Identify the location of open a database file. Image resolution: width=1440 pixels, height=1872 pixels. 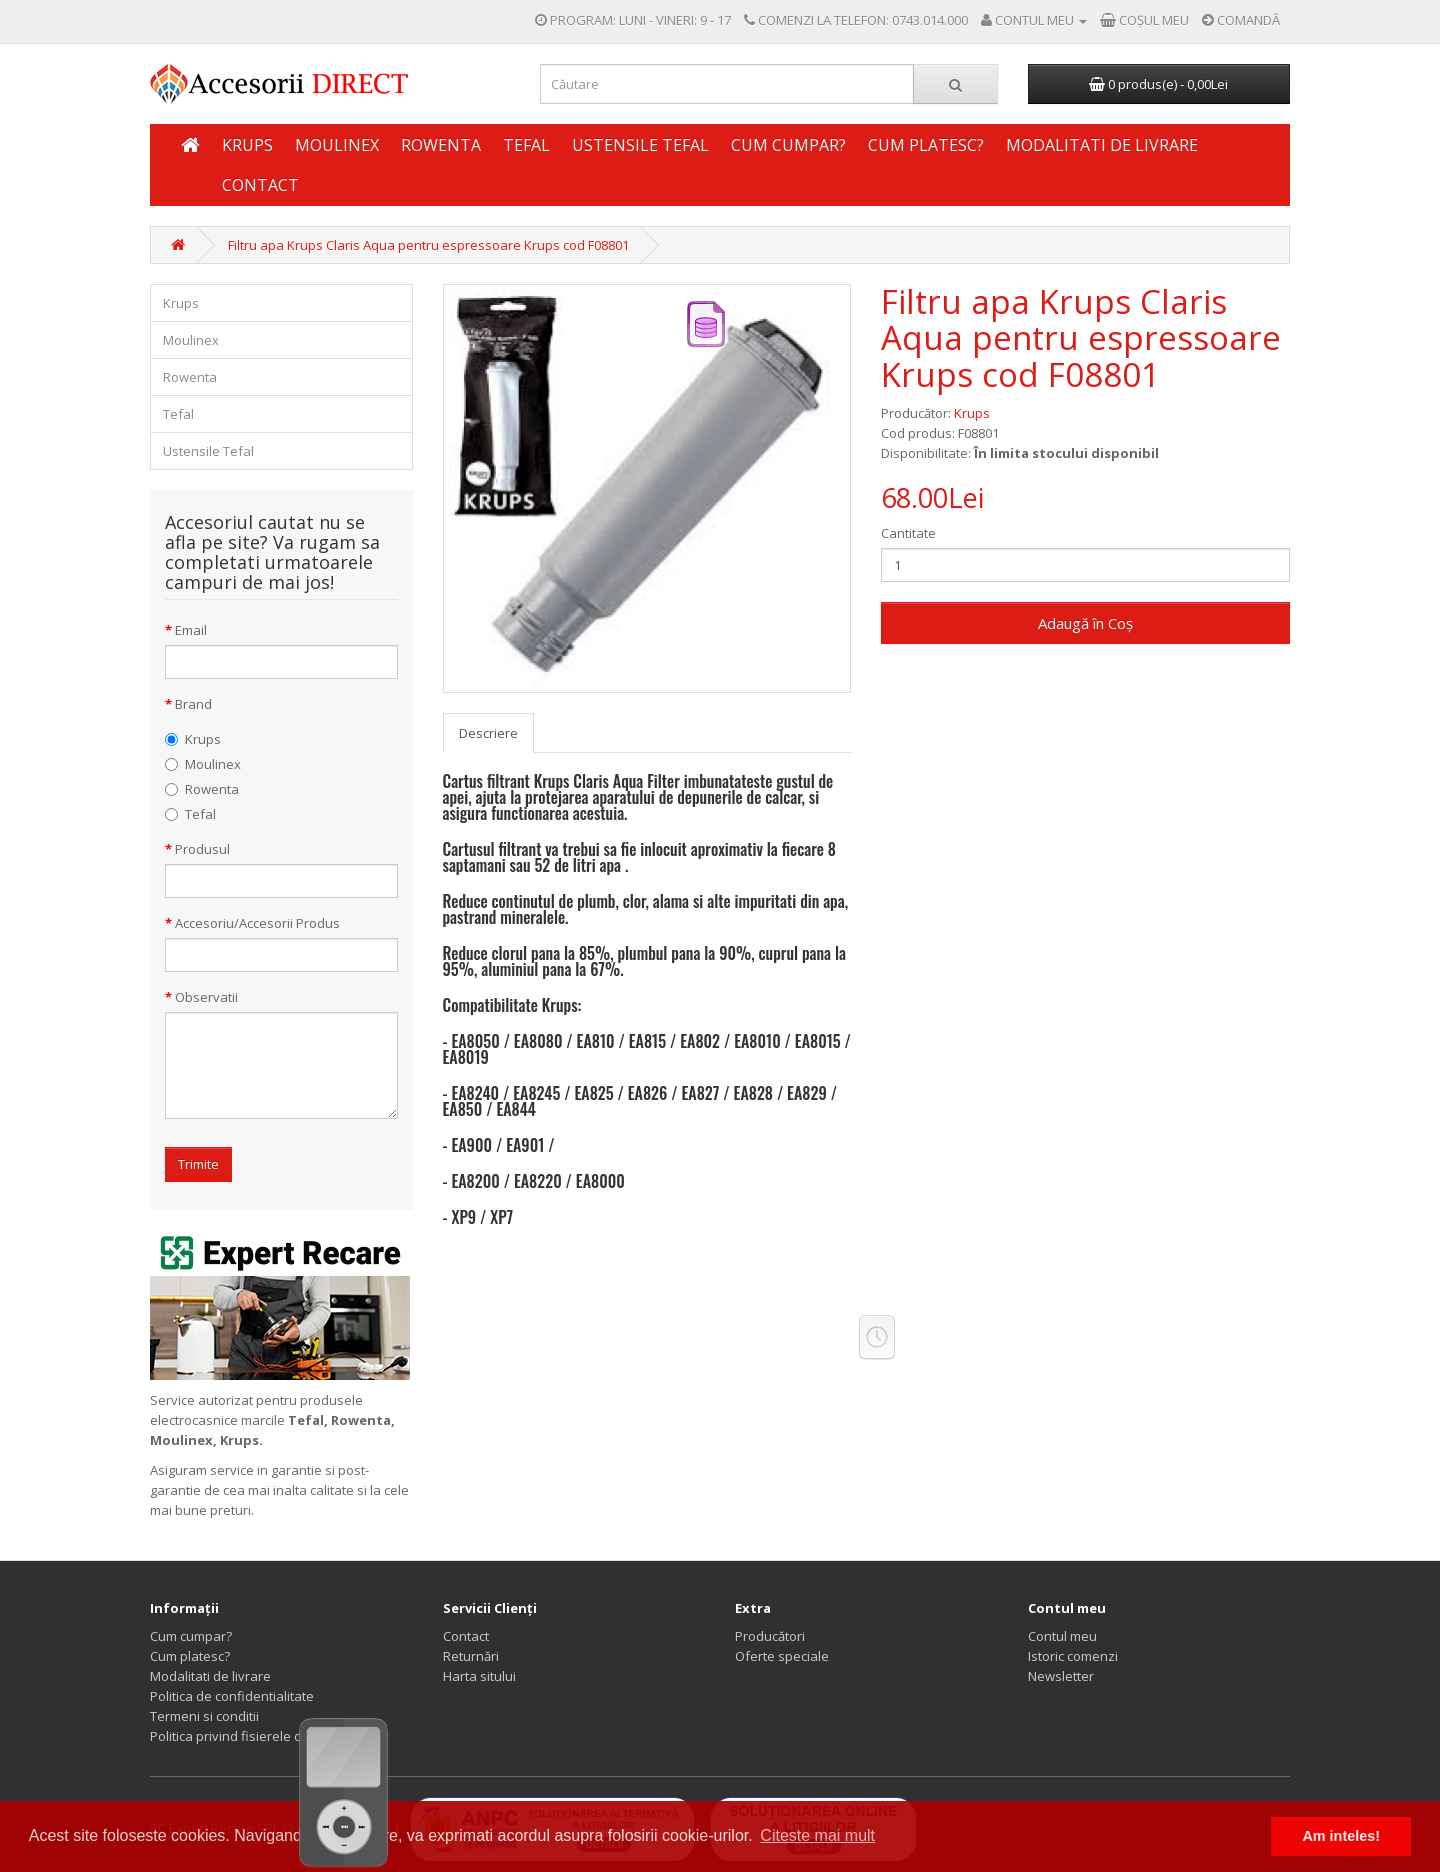
(706, 324).